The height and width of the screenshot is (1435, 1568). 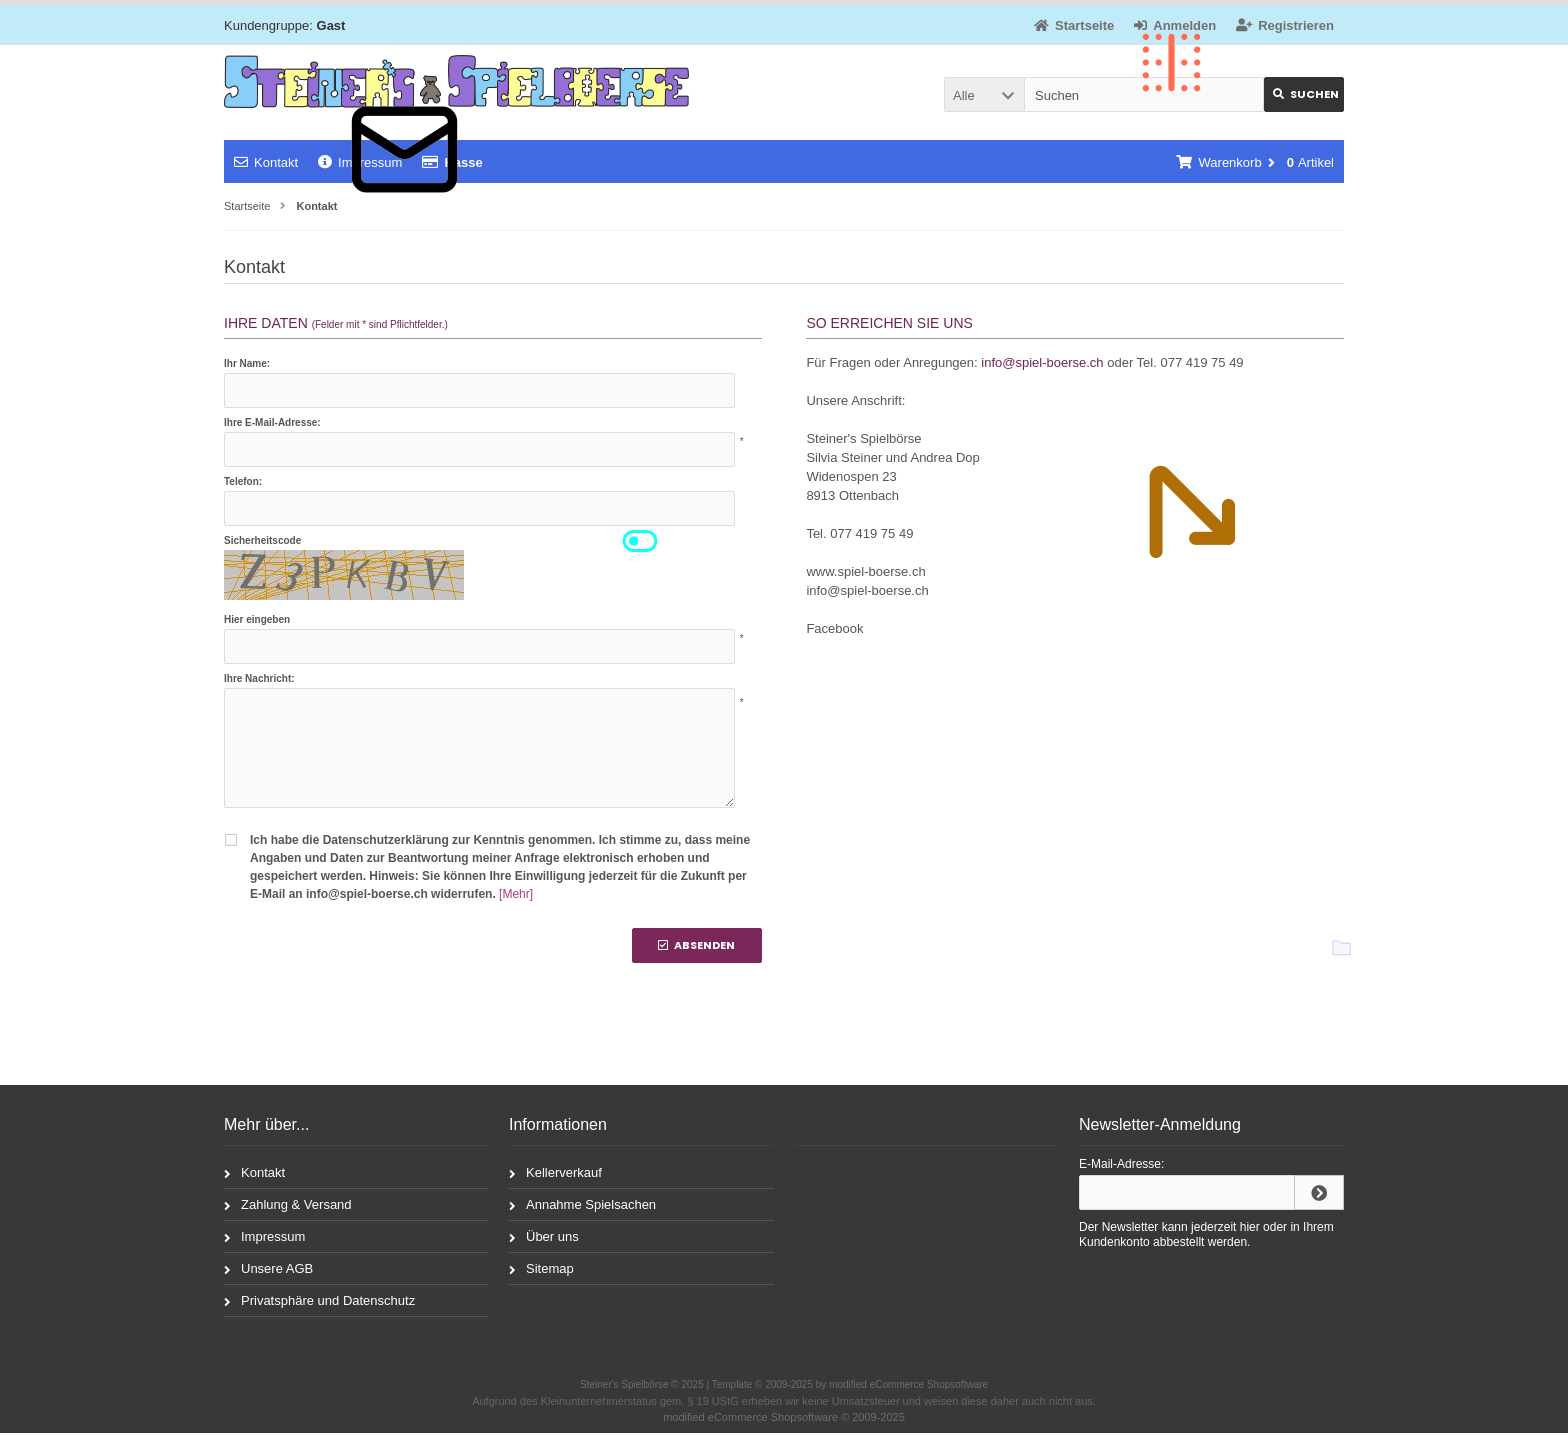 What do you see at coordinates (640, 541) in the screenshot?
I see `toggle switch in off position` at bounding box center [640, 541].